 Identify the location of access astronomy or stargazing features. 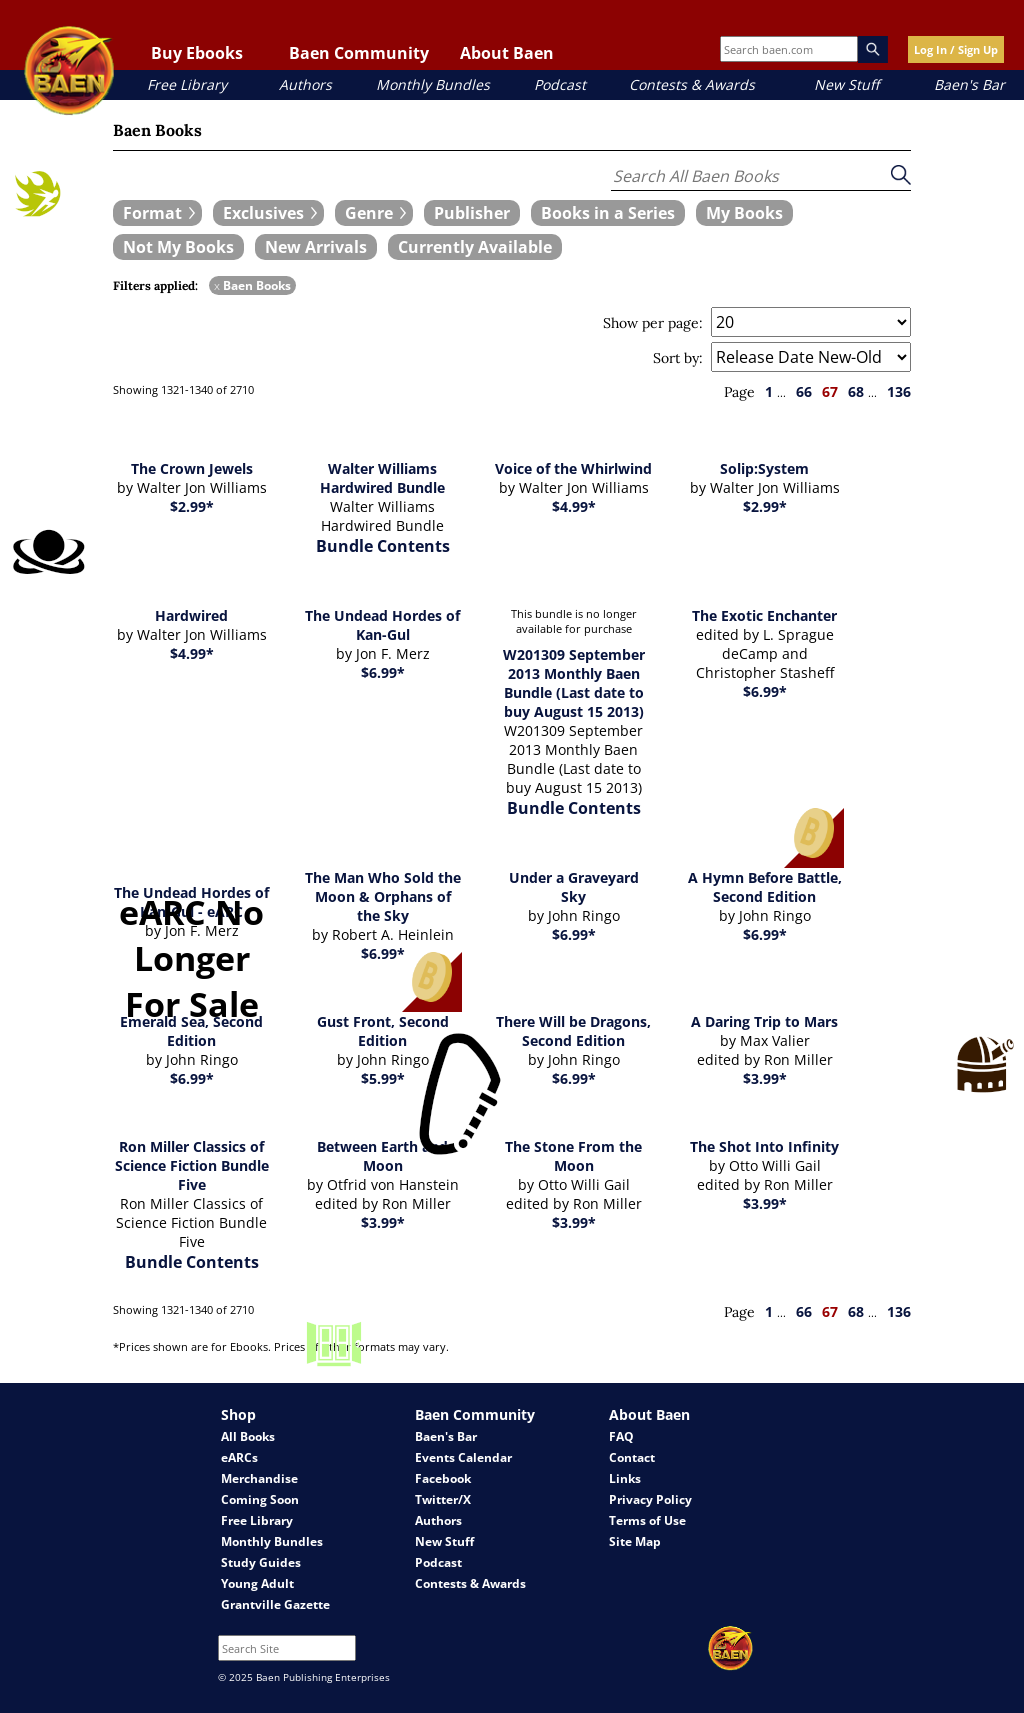
(986, 1061).